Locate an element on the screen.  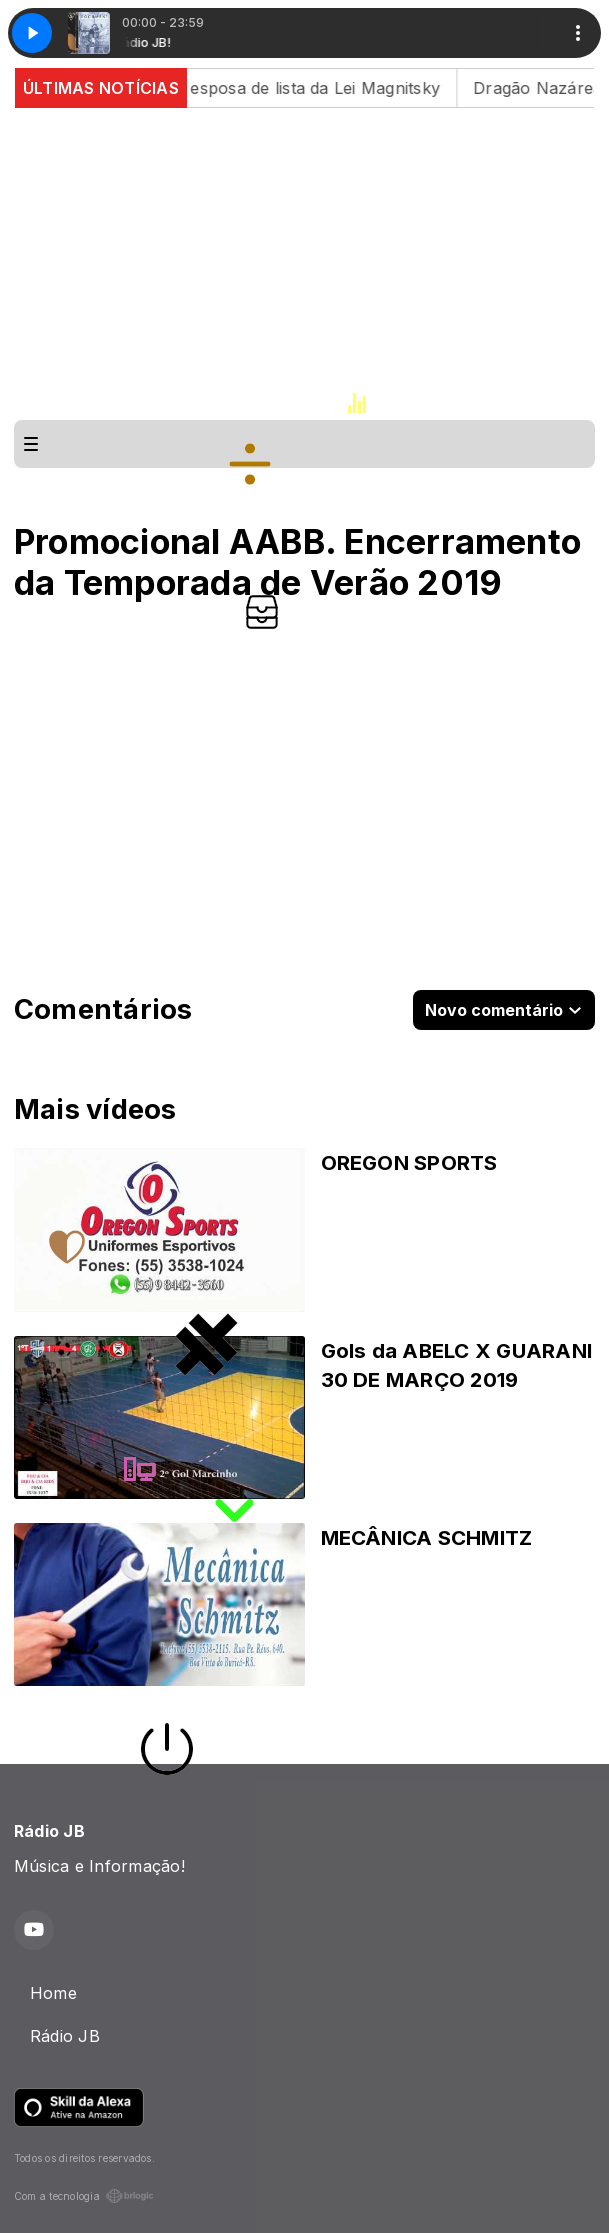
capacitor framework logo is located at coordinates (206, 1344).